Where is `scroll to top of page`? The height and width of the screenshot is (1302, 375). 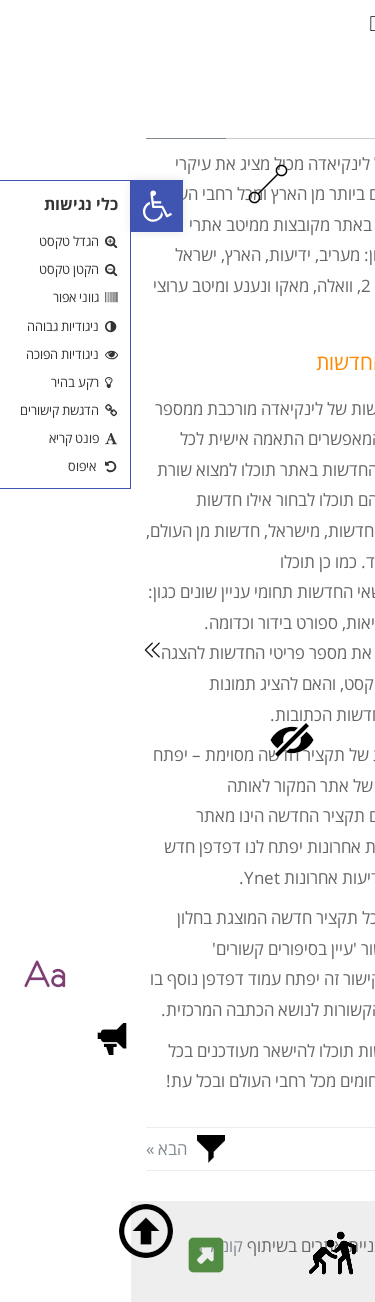 scroll to top of page is located at coordinates (146, 1231).